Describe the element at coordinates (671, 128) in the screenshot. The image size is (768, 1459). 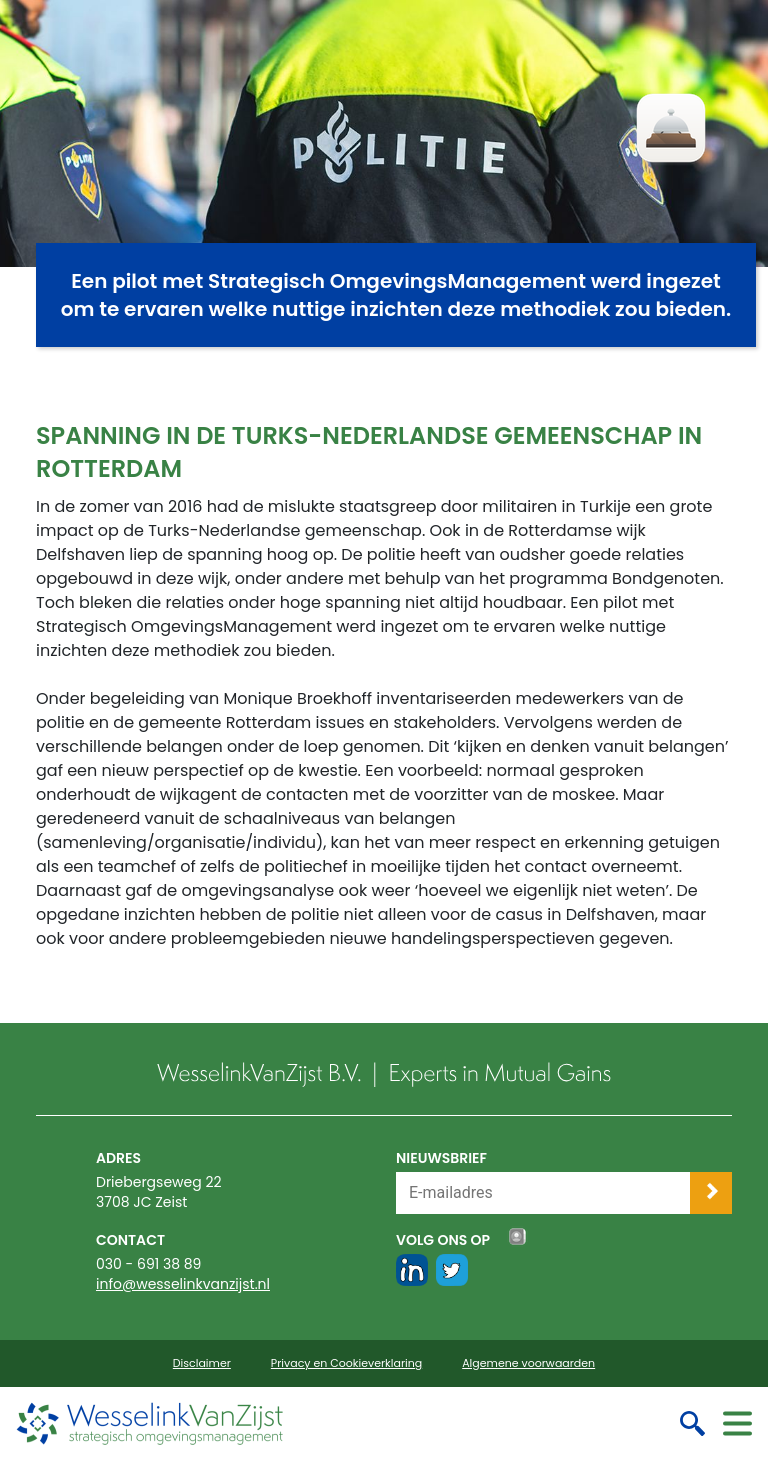
I see `open system services preferences` at that location.